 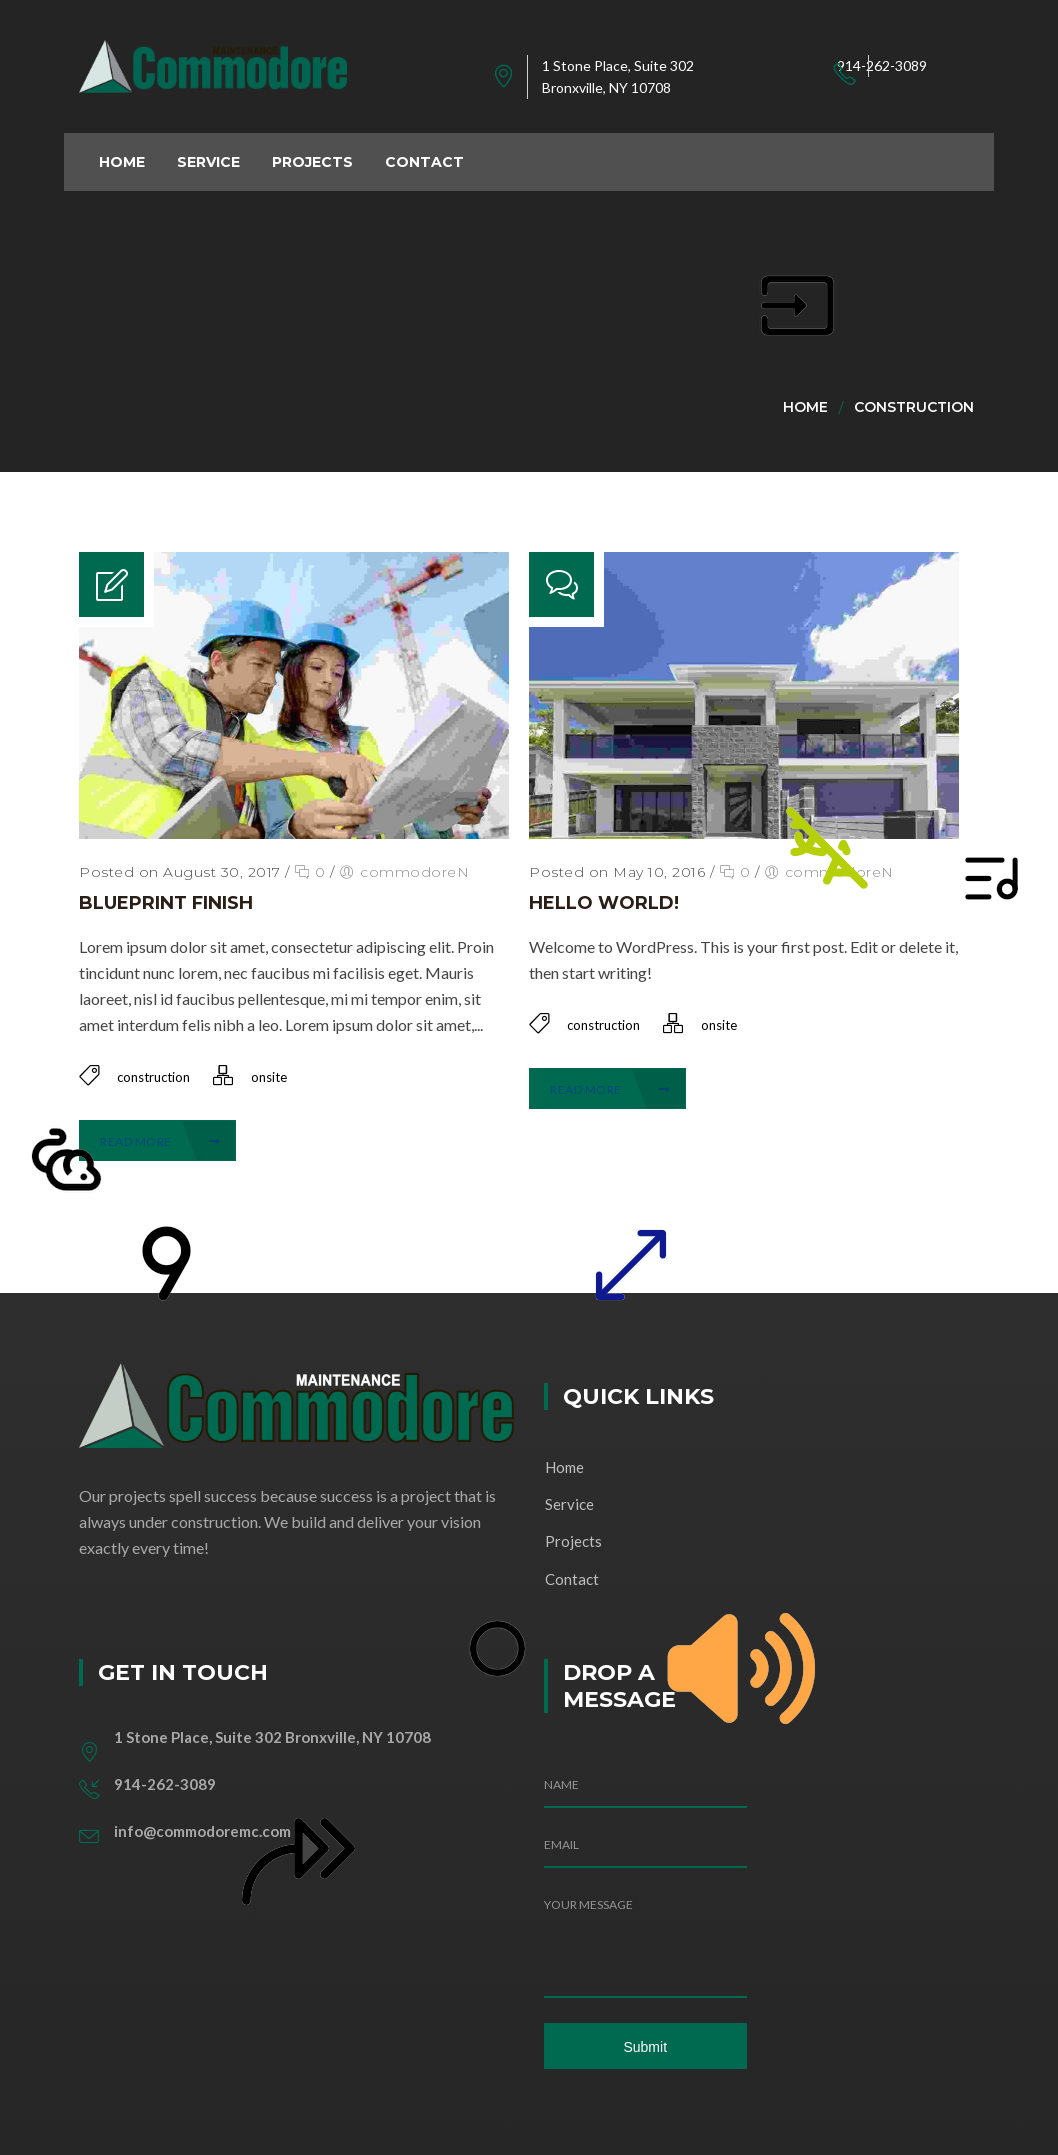 I want to click on indicates an unselected or inactive radio button option, so click(x=497, y=1648).